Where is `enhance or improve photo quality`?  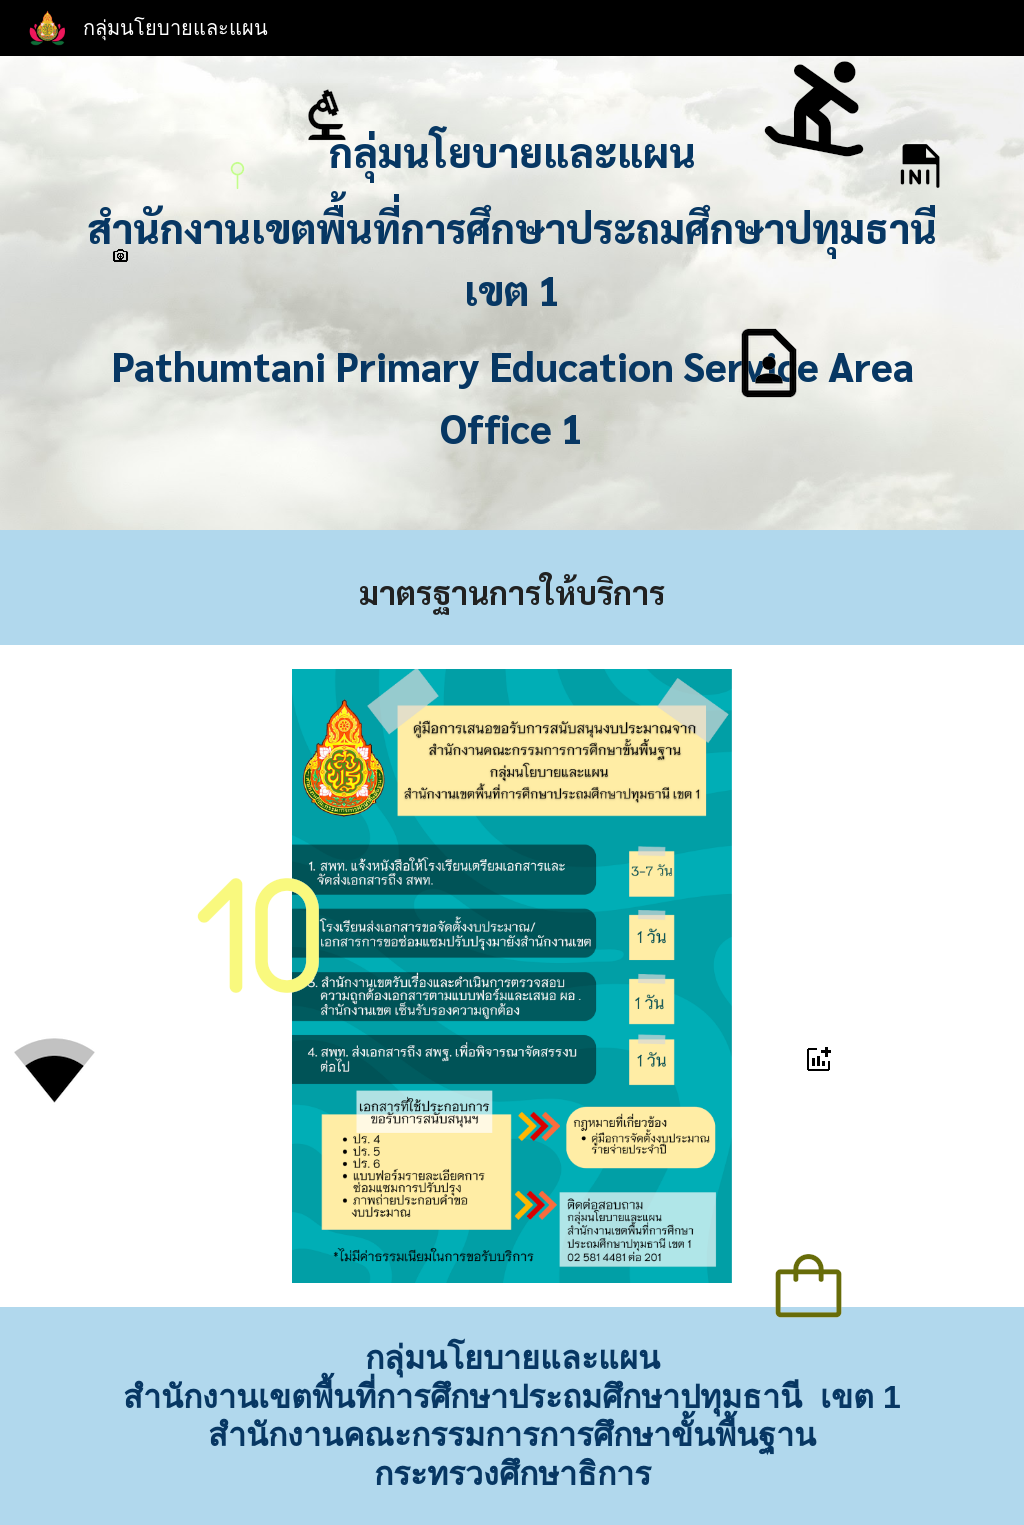 enhance or improve photo quality is located at coordinates (120, 255).